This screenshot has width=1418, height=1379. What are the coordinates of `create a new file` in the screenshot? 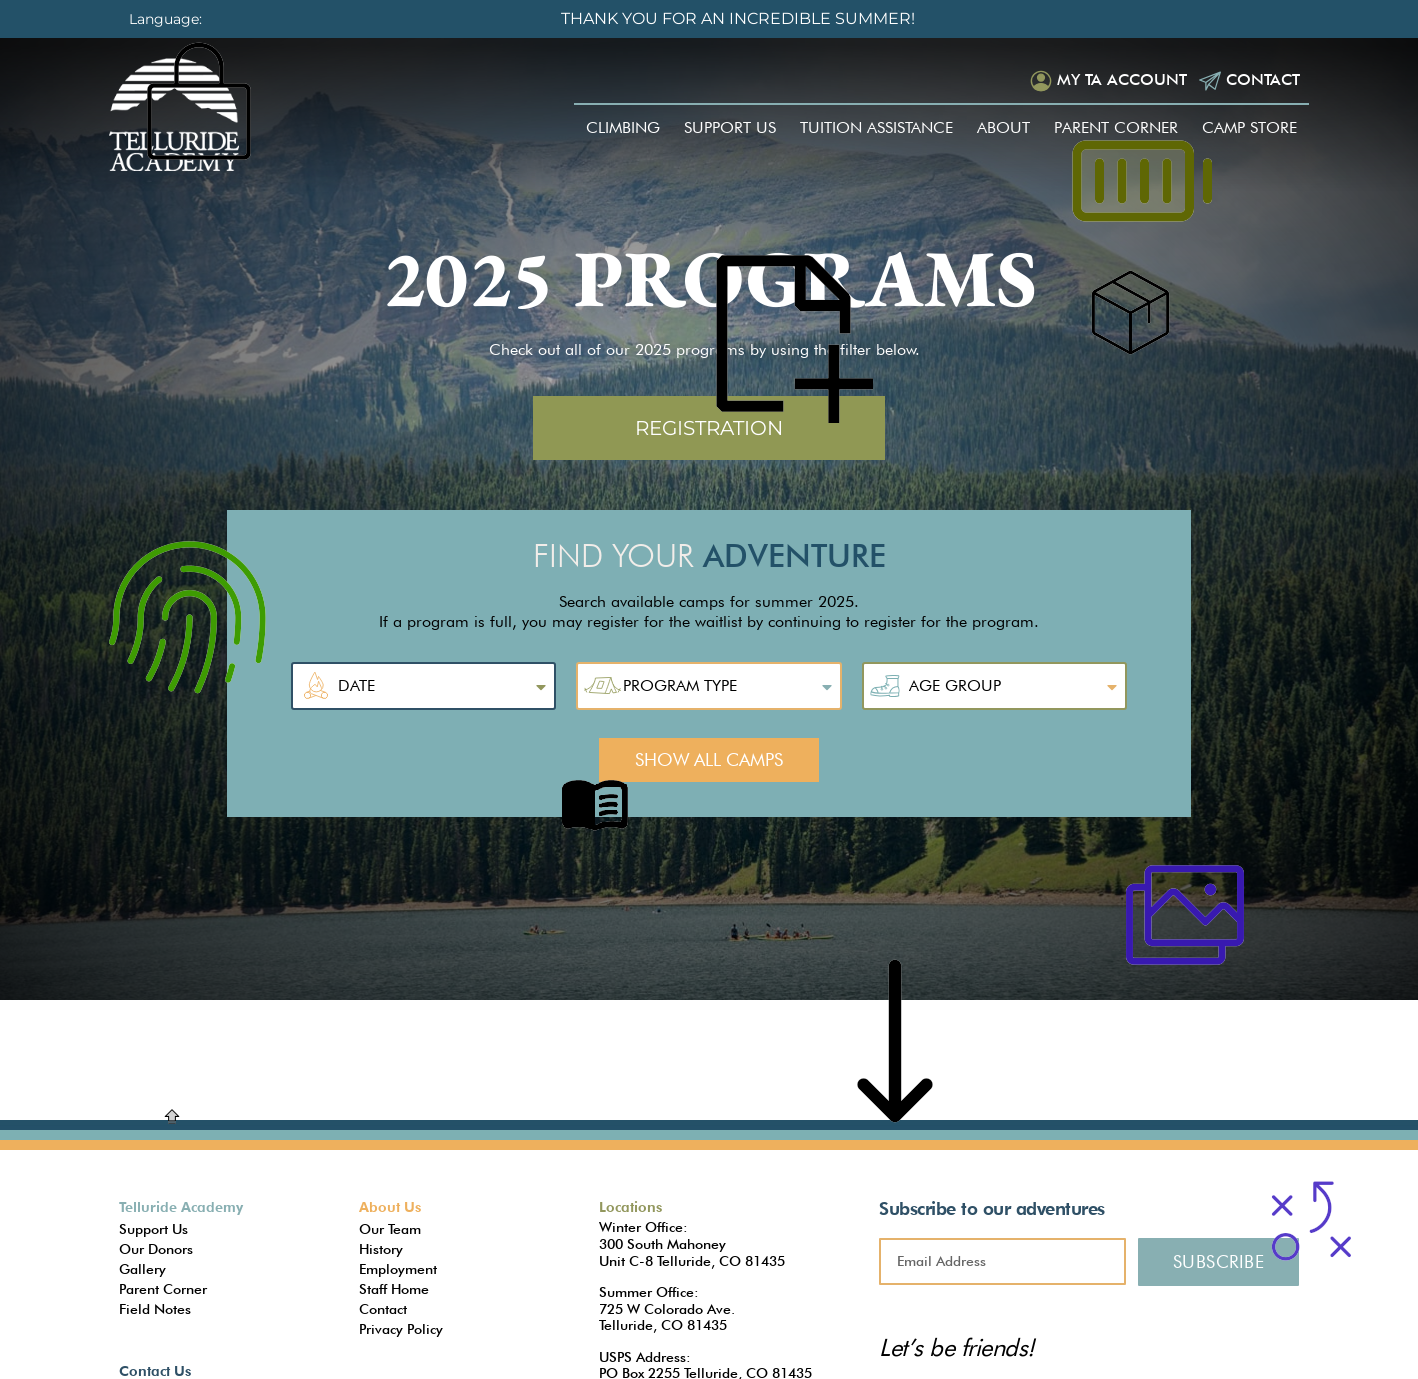 It's located at (783, 333).